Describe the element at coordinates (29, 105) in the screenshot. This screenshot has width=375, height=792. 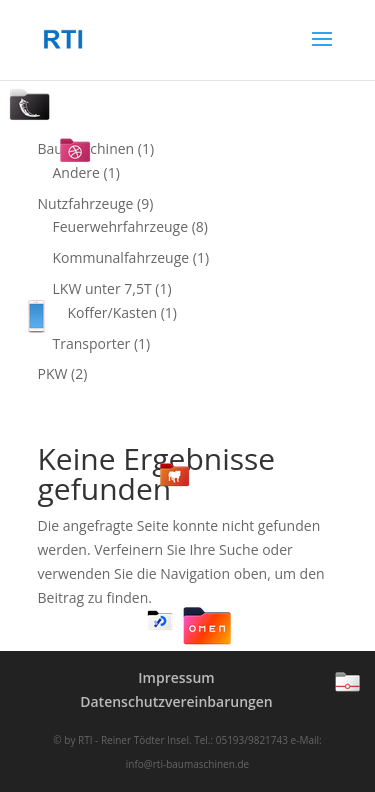
I see `open folder containing lab or experiment files` at that location.